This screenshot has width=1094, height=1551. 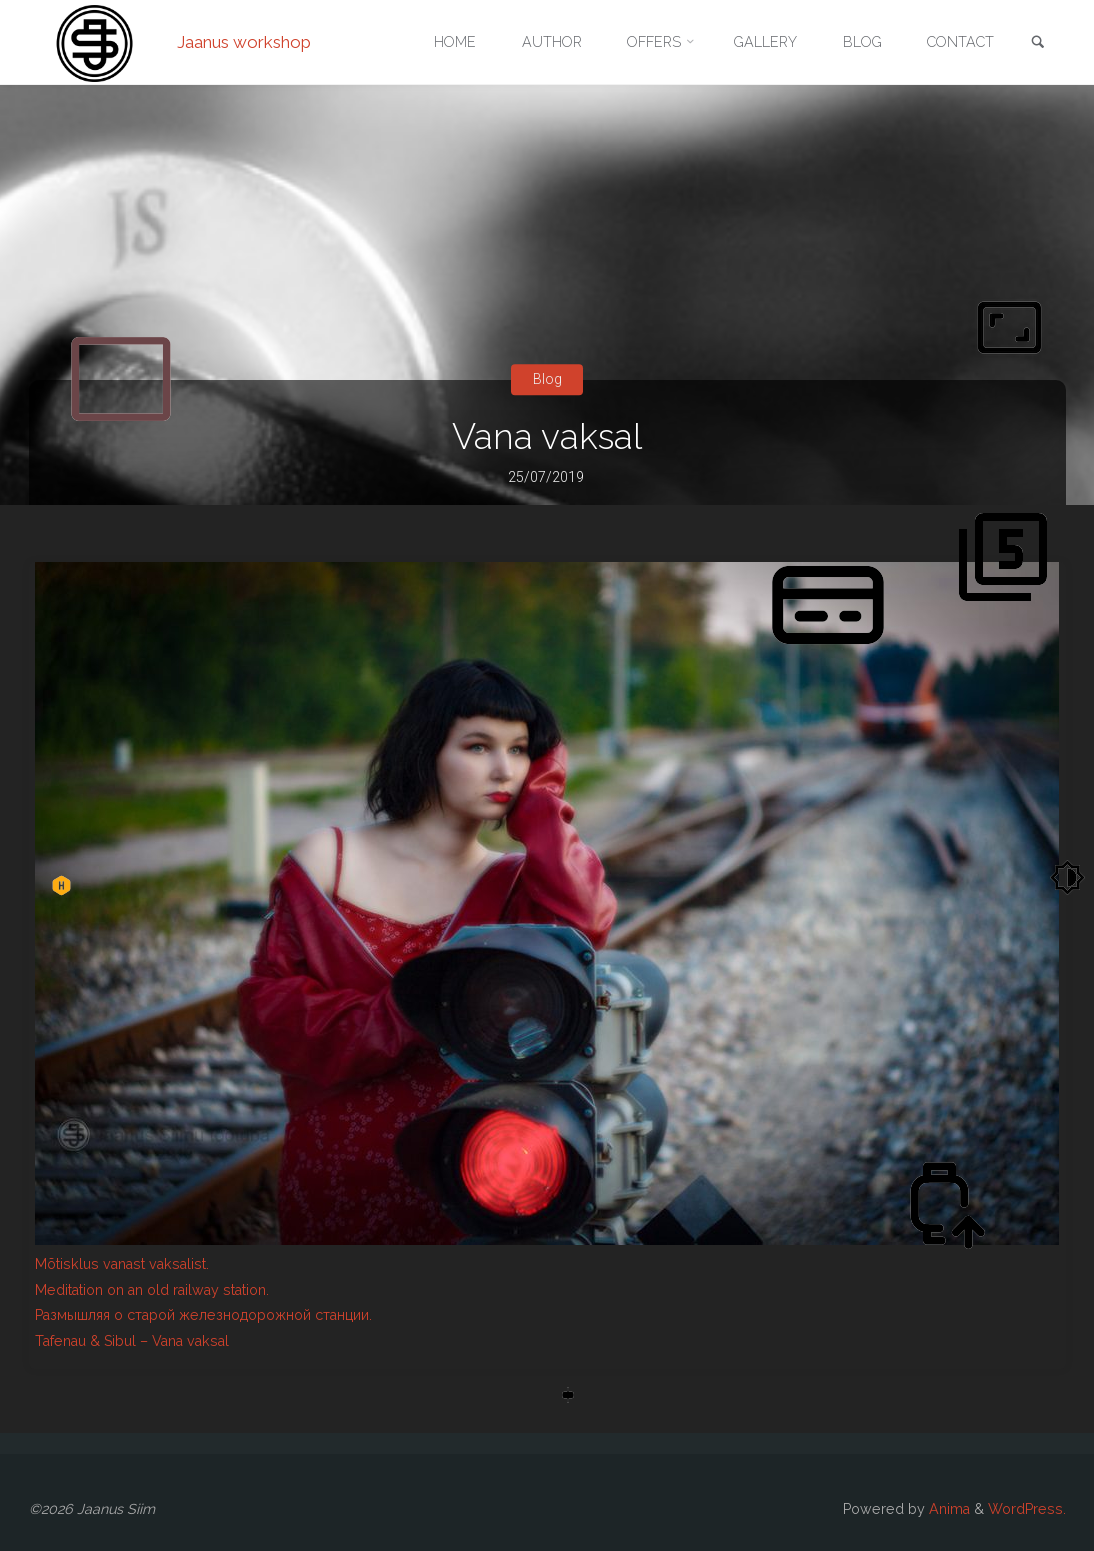 I want to click on upload data from smartwatch, so click(x=939, y=1203).